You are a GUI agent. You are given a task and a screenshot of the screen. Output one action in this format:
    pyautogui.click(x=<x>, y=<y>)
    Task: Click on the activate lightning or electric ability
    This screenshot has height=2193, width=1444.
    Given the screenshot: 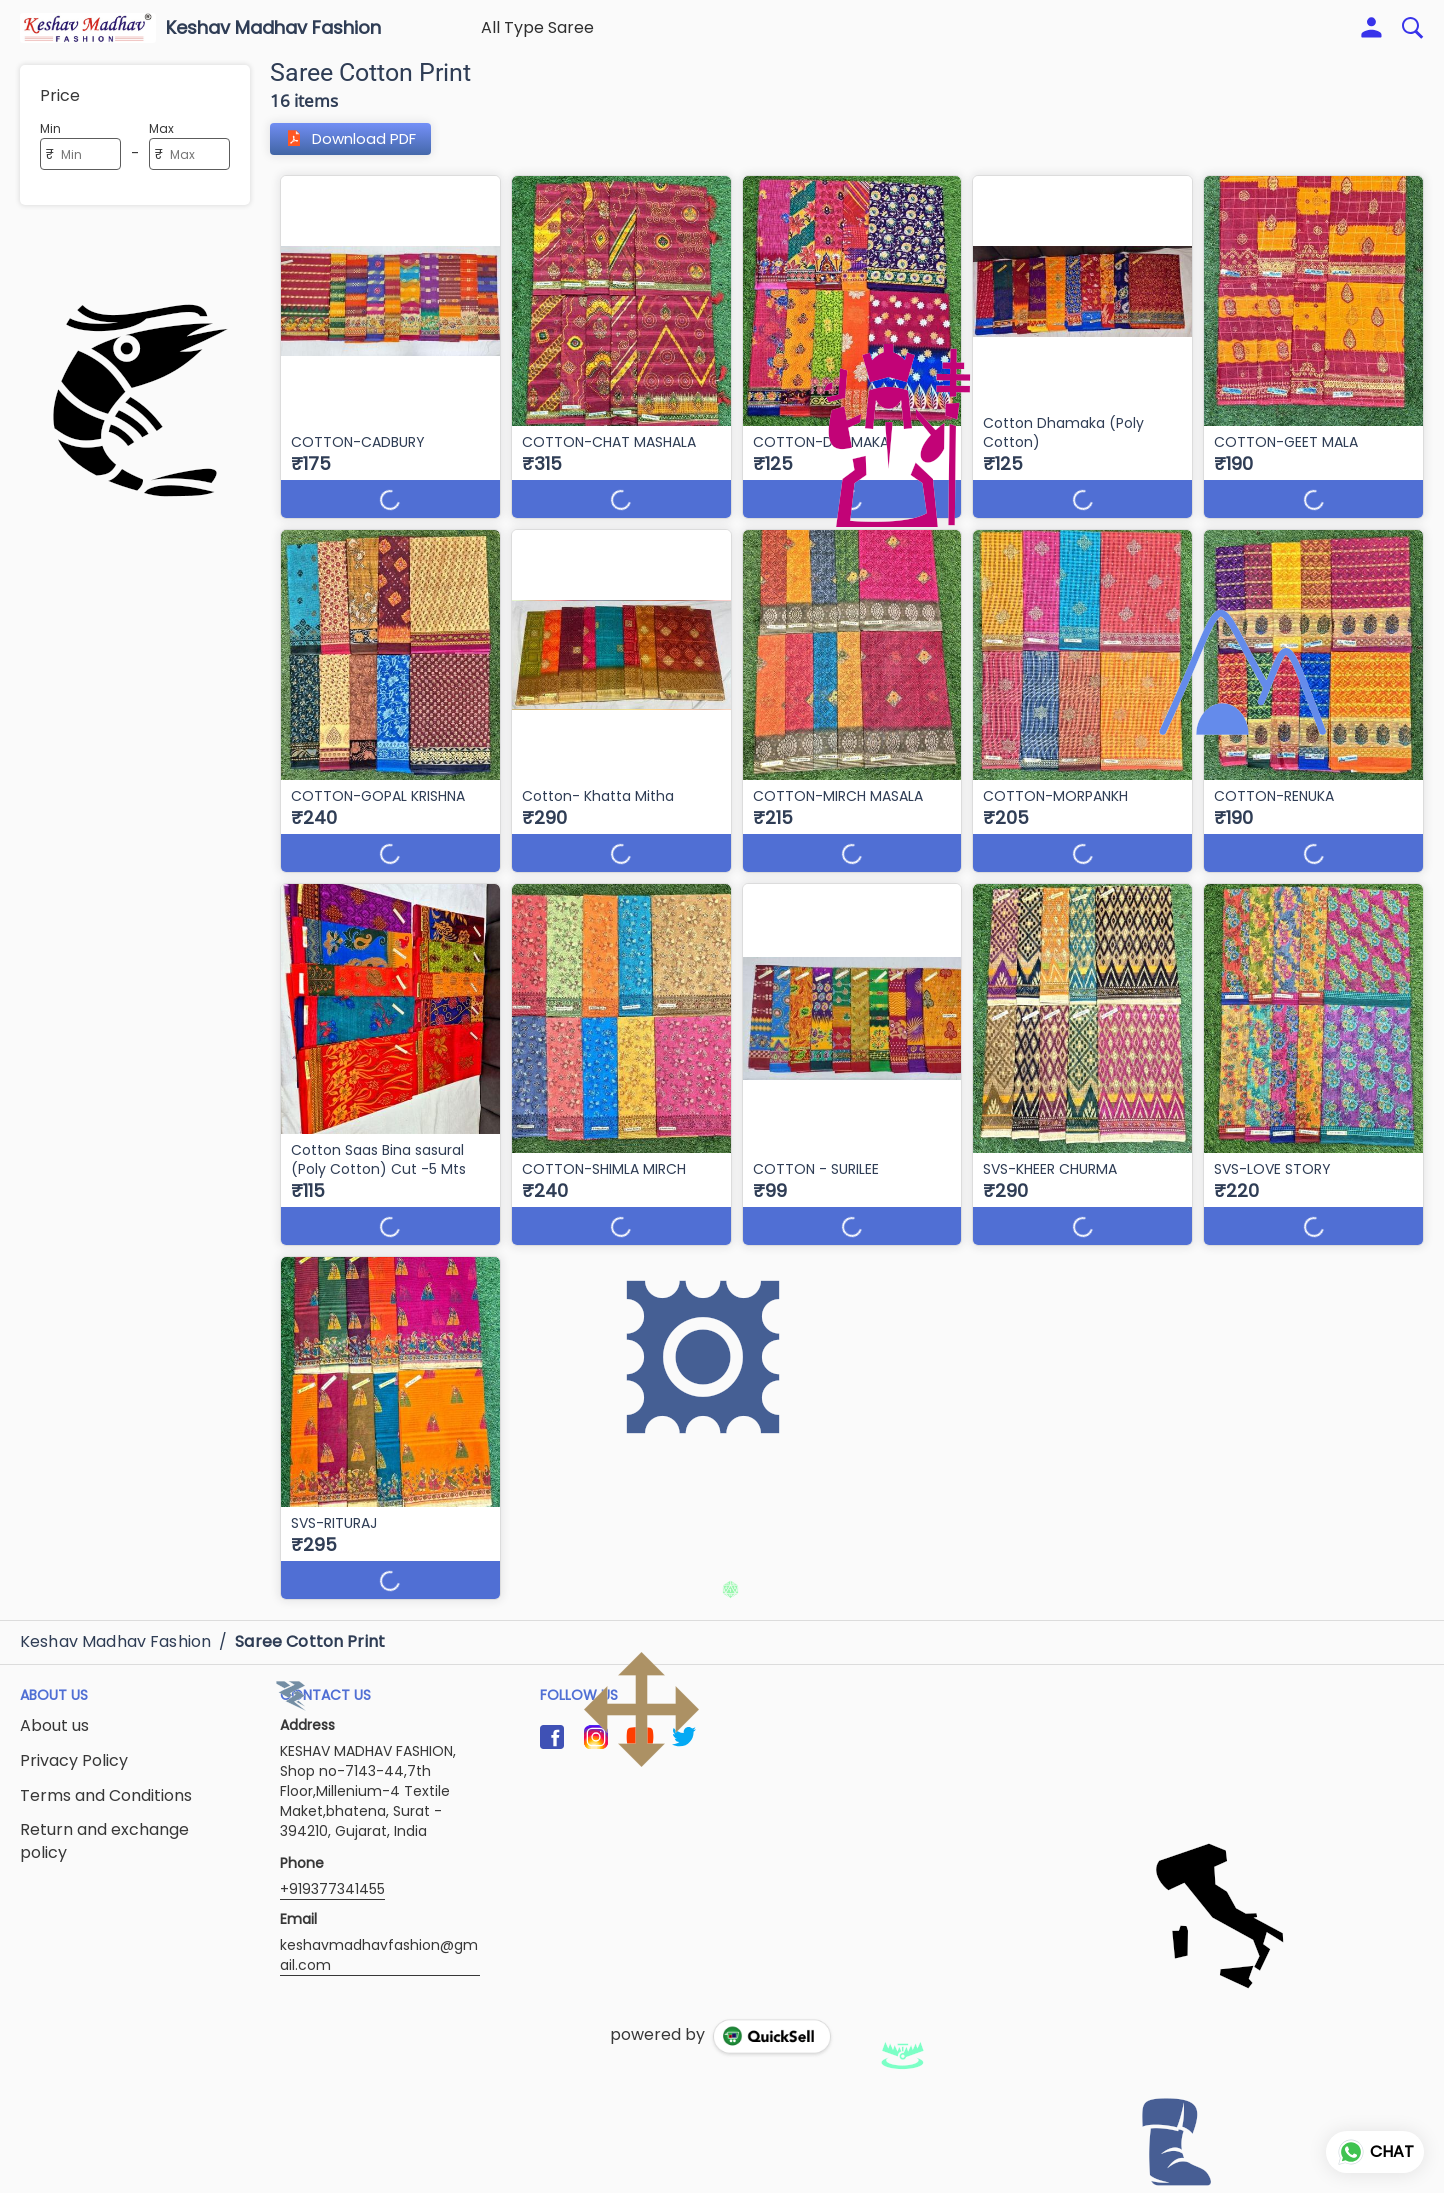 What is the action you would take?
    pyautogui.click(x=291, y=1696)
    